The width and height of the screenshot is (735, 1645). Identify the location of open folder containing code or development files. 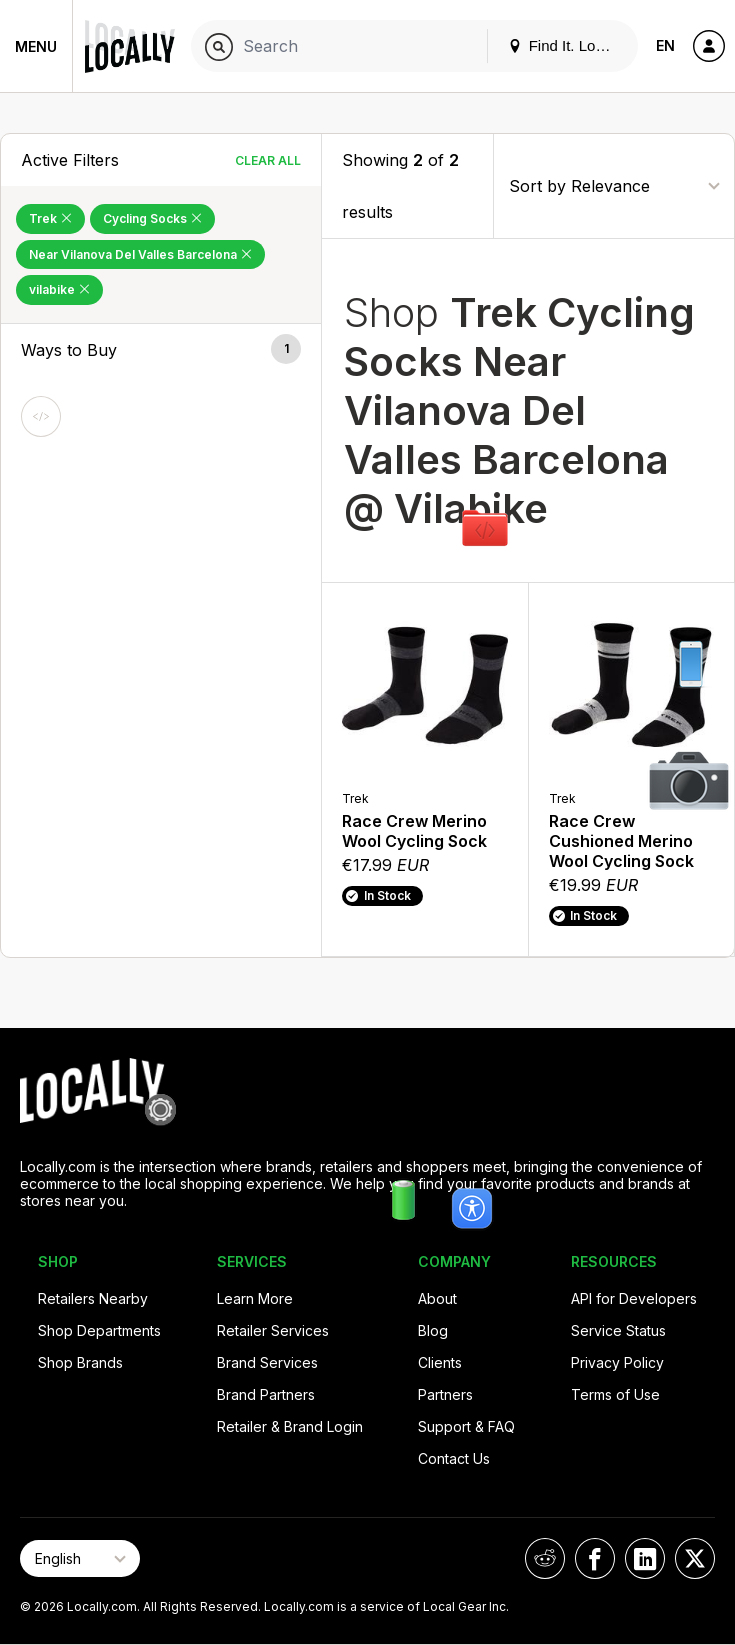
(485, 528).